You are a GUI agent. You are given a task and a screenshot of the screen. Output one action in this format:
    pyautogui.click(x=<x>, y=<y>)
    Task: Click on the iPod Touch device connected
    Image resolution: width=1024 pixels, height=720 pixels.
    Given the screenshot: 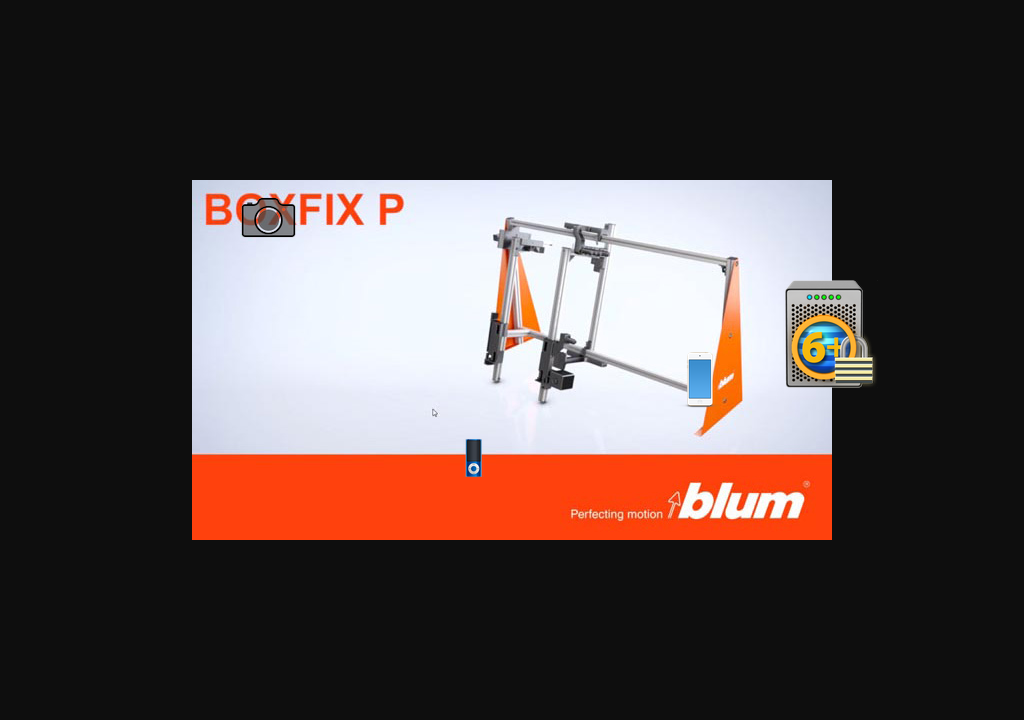 What is the action you would take?
    pyautogui.click(x=700, y=380)
    